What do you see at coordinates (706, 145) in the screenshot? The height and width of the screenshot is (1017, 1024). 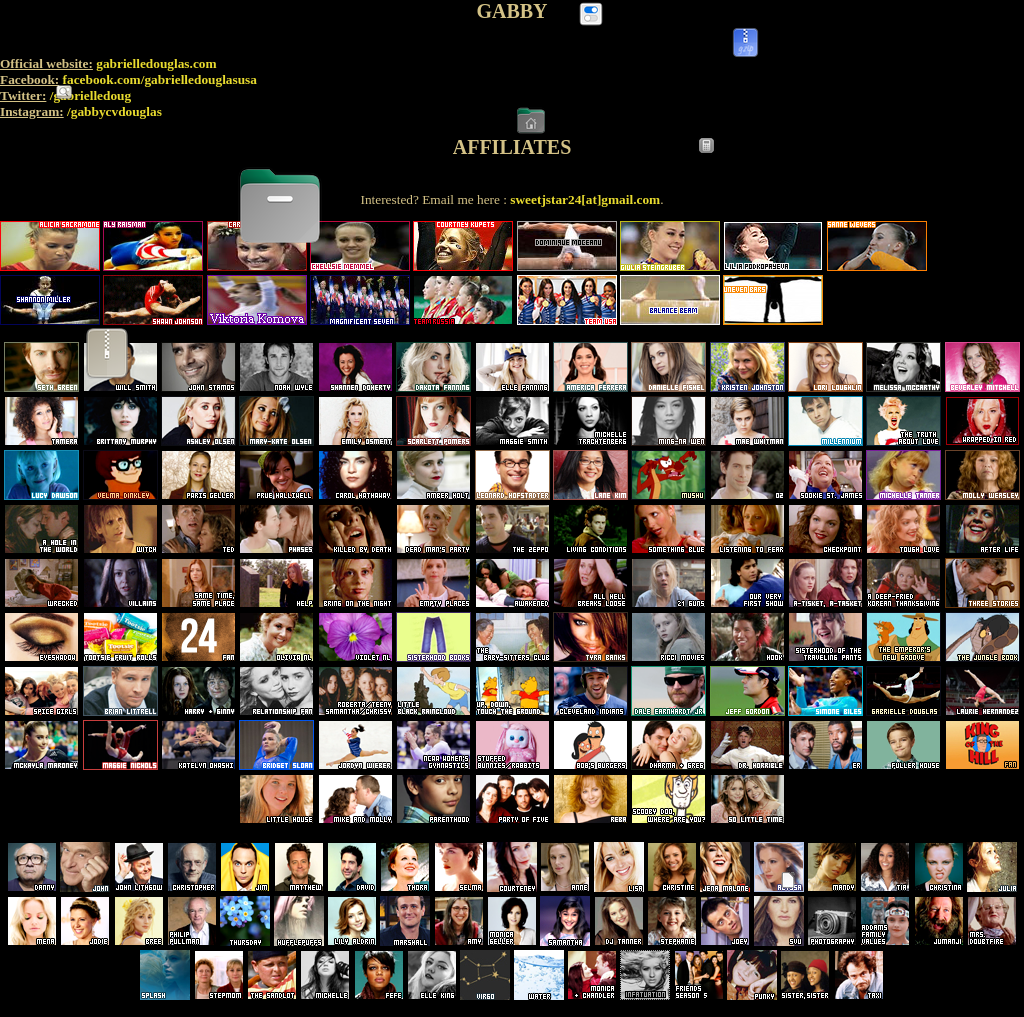 I see `open the calculator app` at bounding box center [706, 145].